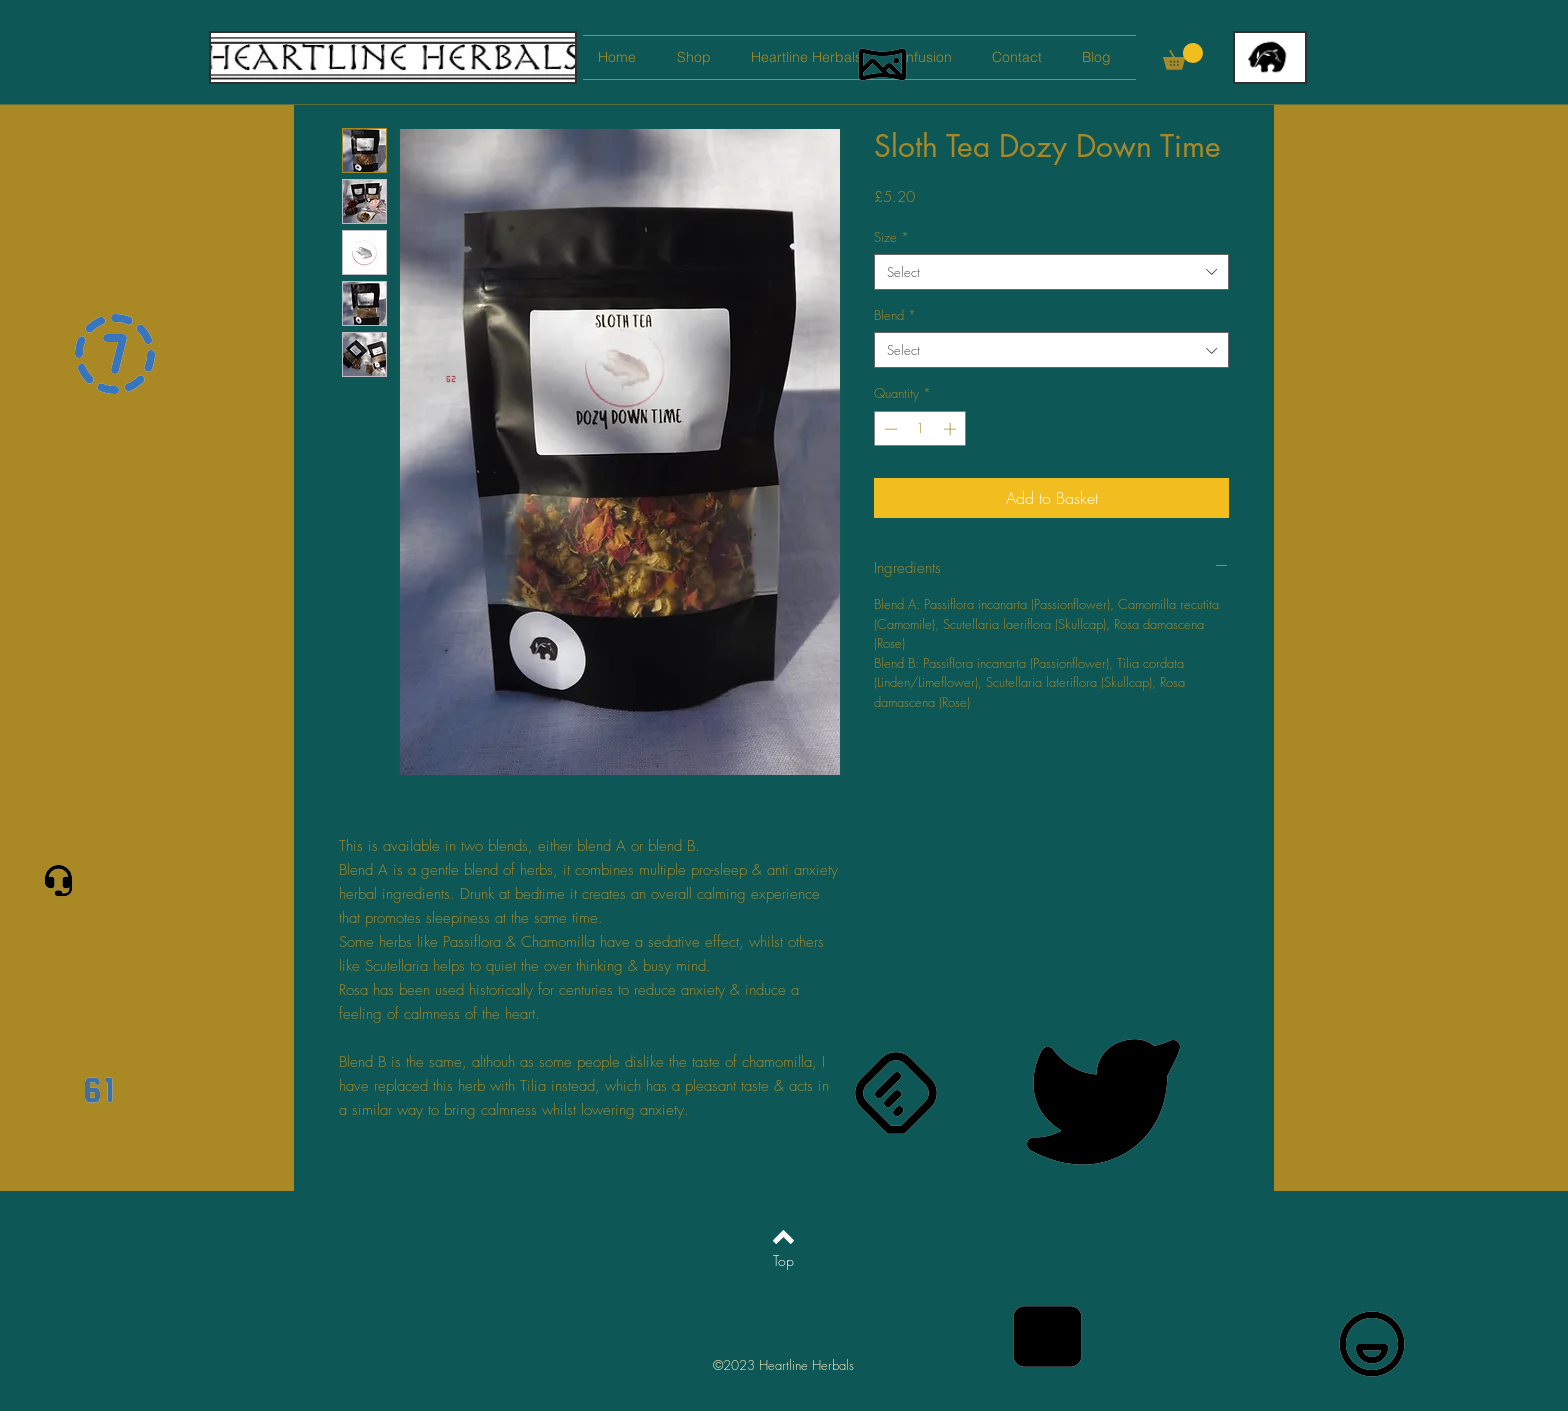 The height and width of the screenshot is (1411, 1568). What do you see at coordinates (451, 379) in the screenshot?
I see `indicates item number 62 in a list or sequence` at bounding box center [451, 379].